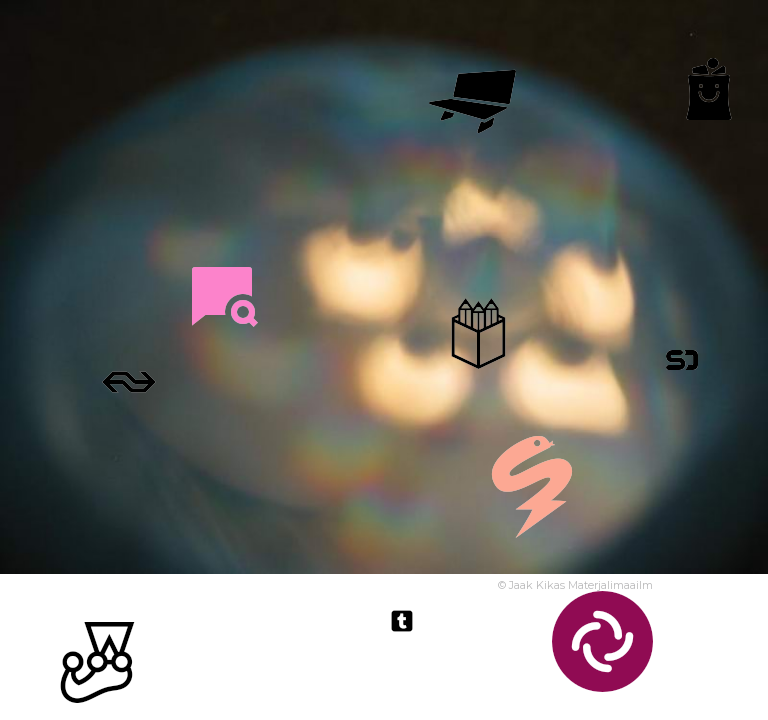 The width and height of the screenshot is (768, 720). What do you see at coordinates (478, 333) in the screenshot?
I see `open Penpot design application` at bounding box center [478, 333].